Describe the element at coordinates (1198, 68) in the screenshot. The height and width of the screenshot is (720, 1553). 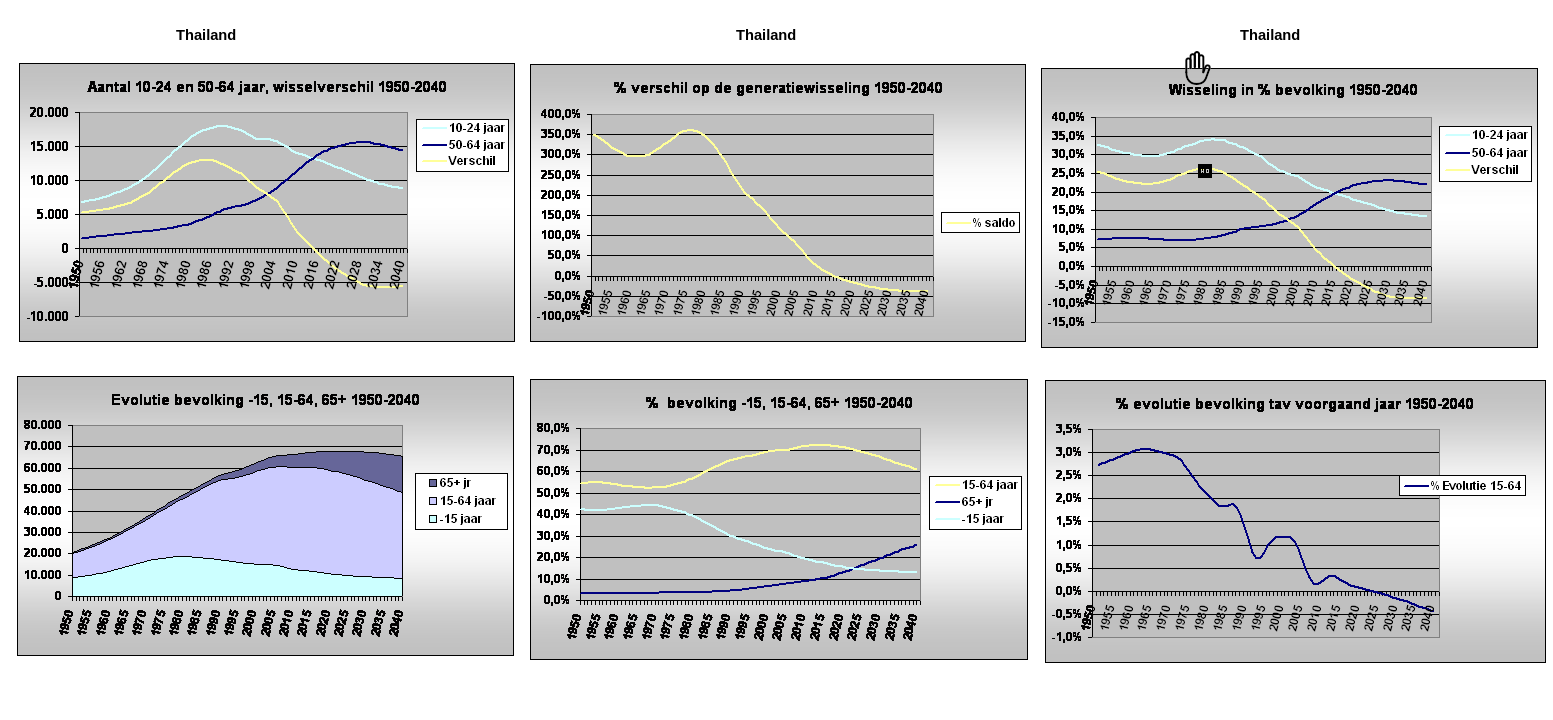
I see `stop or halt an action` at that location.